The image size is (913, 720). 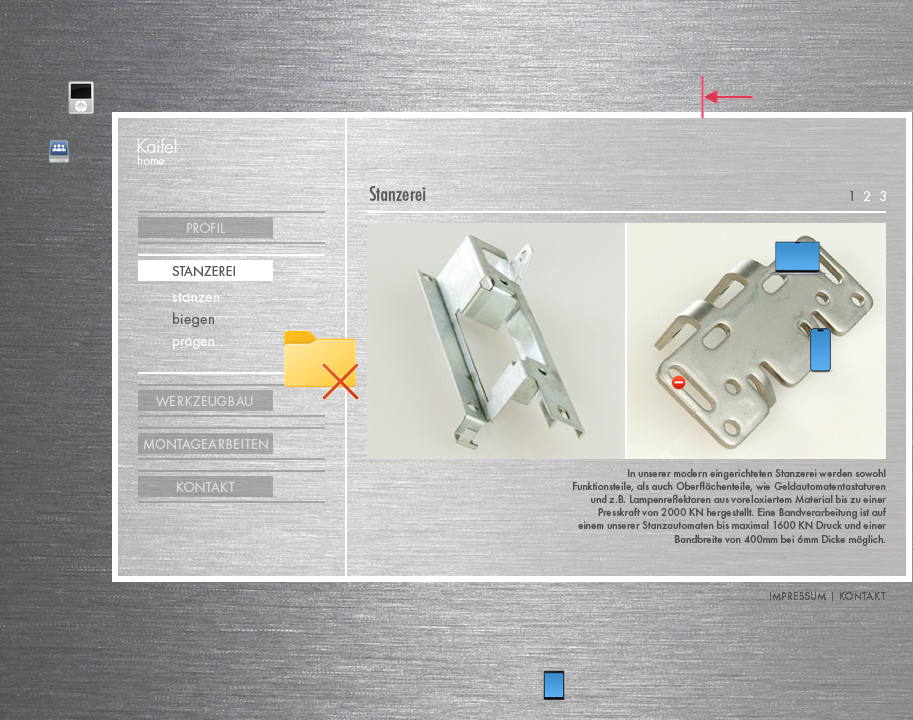 I want to click on connect to a shared file server, so click(x=59, y=152).